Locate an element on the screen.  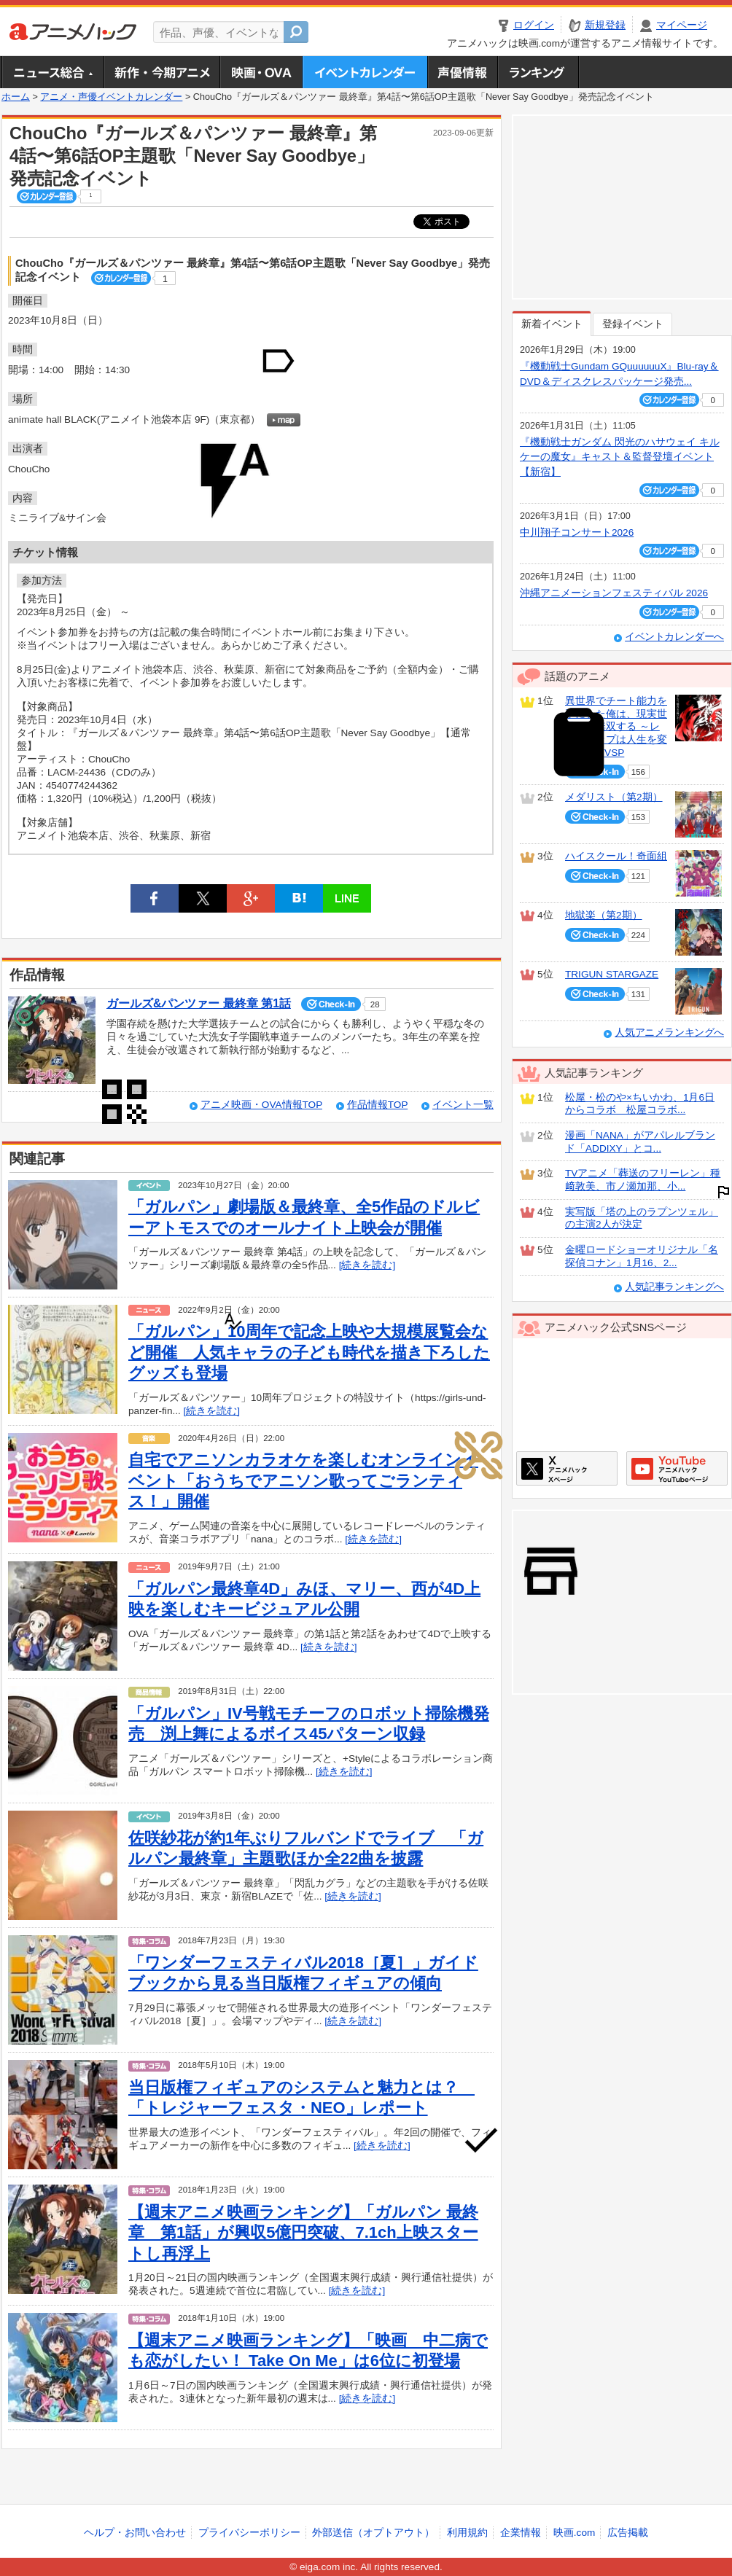
confirm or submit an action is located at coordinates (480, 2139).